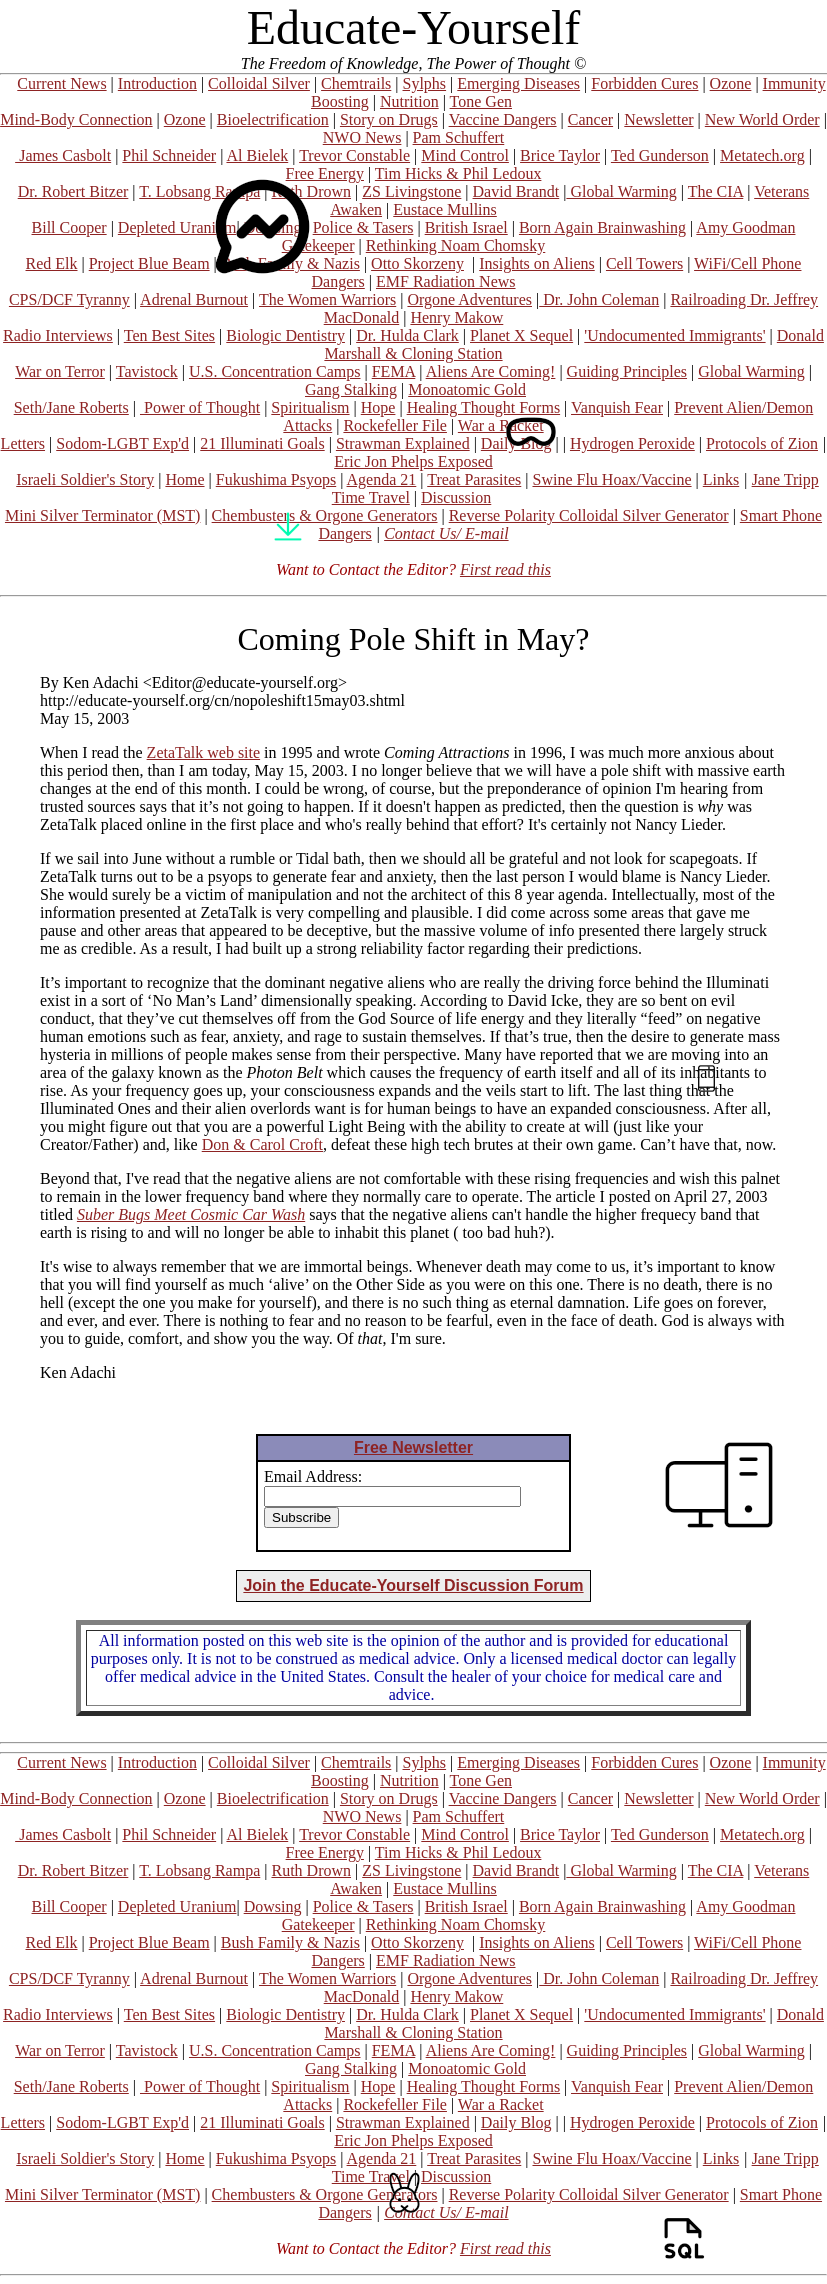 The height and width of the screenshot is (2284, 827). I want to click on open or view an SQL database file, so click(683, 2240).